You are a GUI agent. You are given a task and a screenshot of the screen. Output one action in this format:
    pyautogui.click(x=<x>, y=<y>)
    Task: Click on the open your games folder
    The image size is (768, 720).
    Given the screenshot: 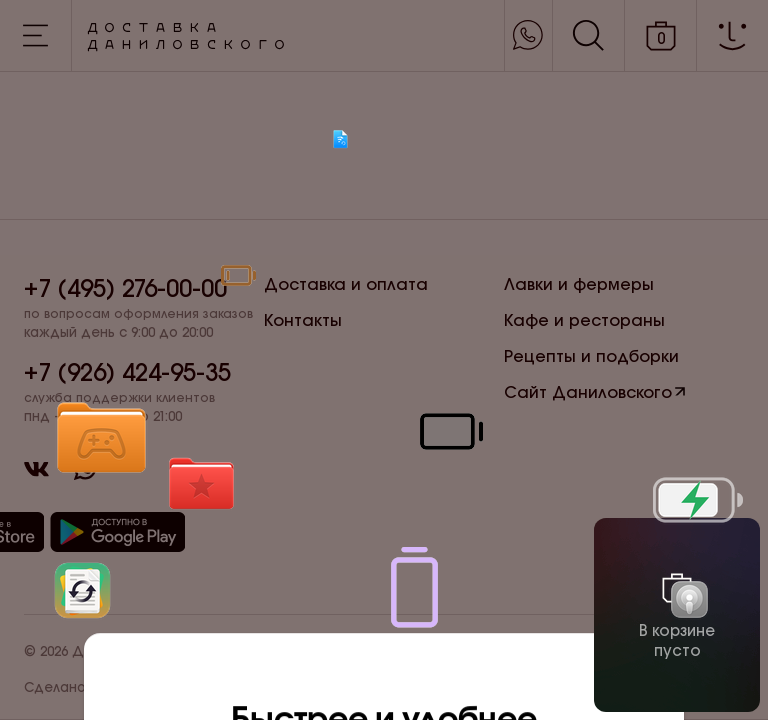 What is the action you would take?
    pyautogui.click(x=101, y=437)
    